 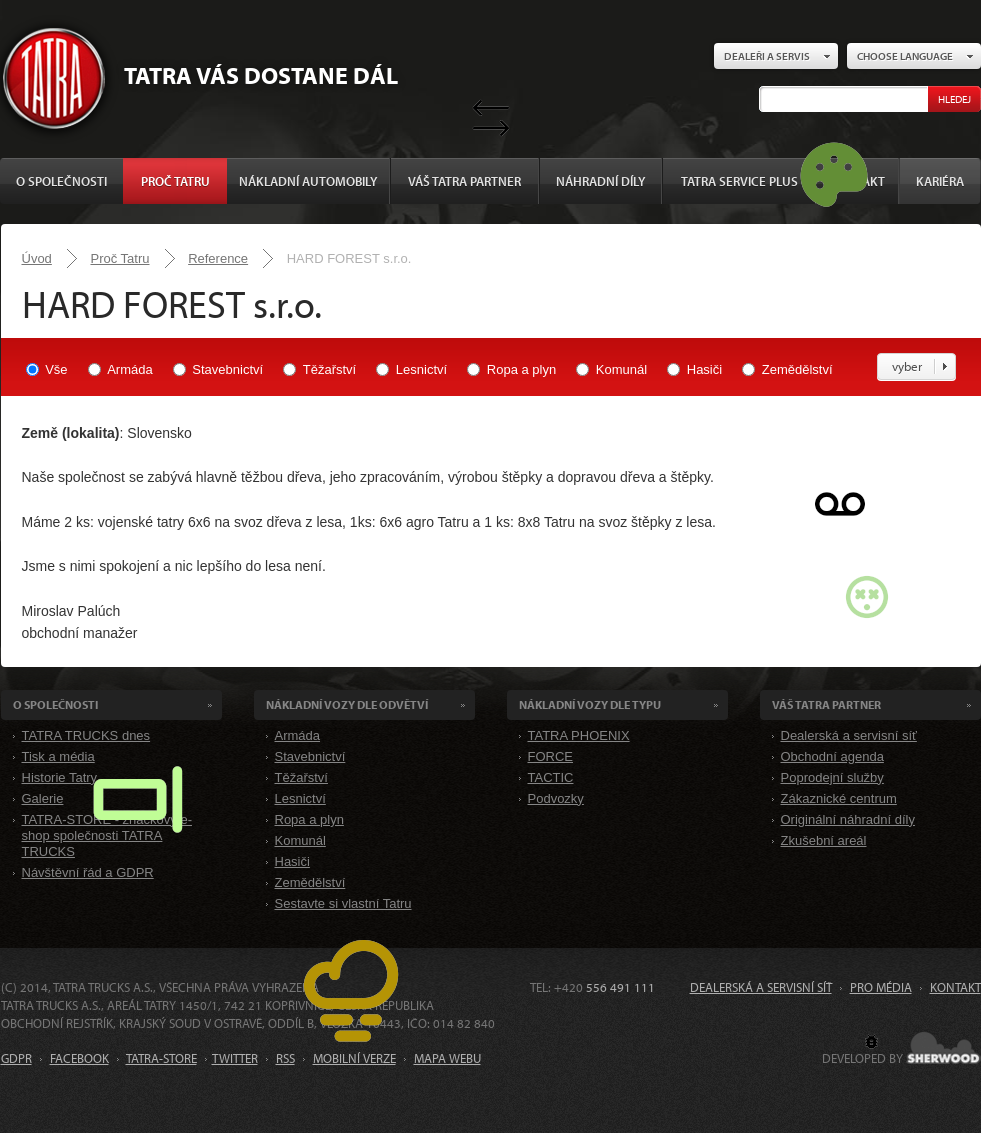 I want to click on open color or theme settings, so click(x=834, y=176).